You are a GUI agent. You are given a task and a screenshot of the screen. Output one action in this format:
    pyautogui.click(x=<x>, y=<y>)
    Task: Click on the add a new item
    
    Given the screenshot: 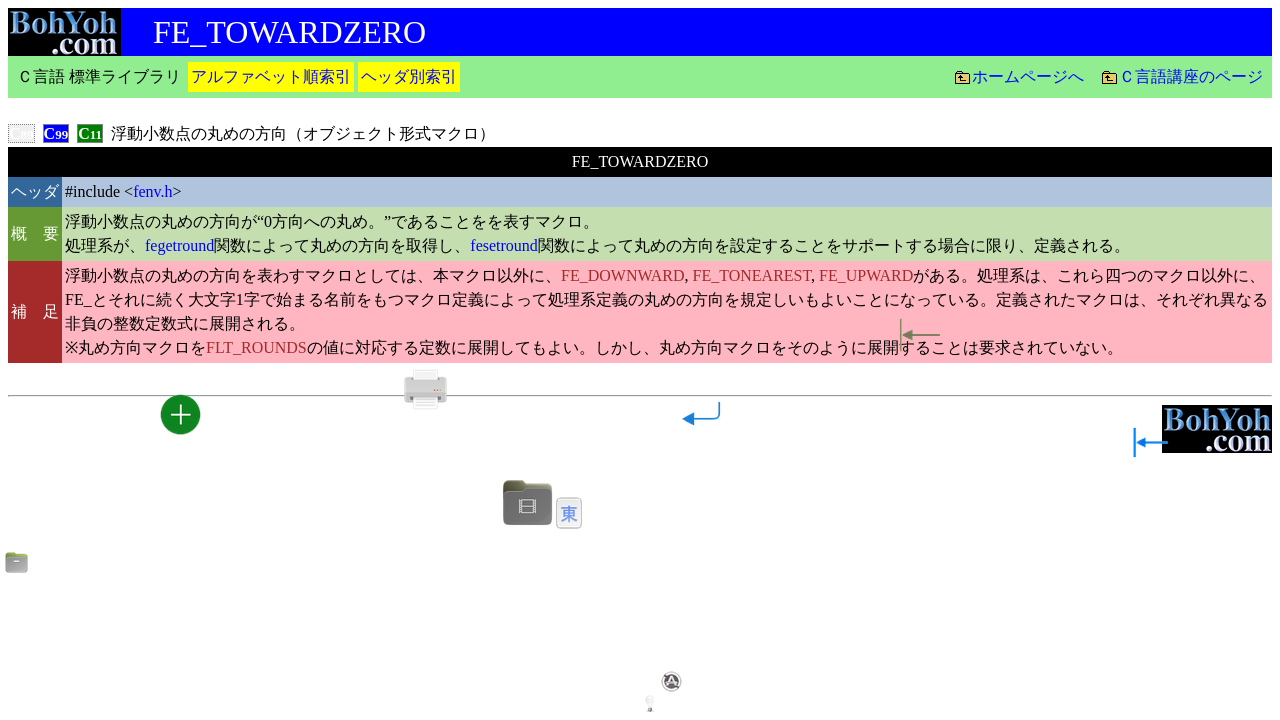 What is the action you would take?
    pyautogui.click(x=180, y=414)
    